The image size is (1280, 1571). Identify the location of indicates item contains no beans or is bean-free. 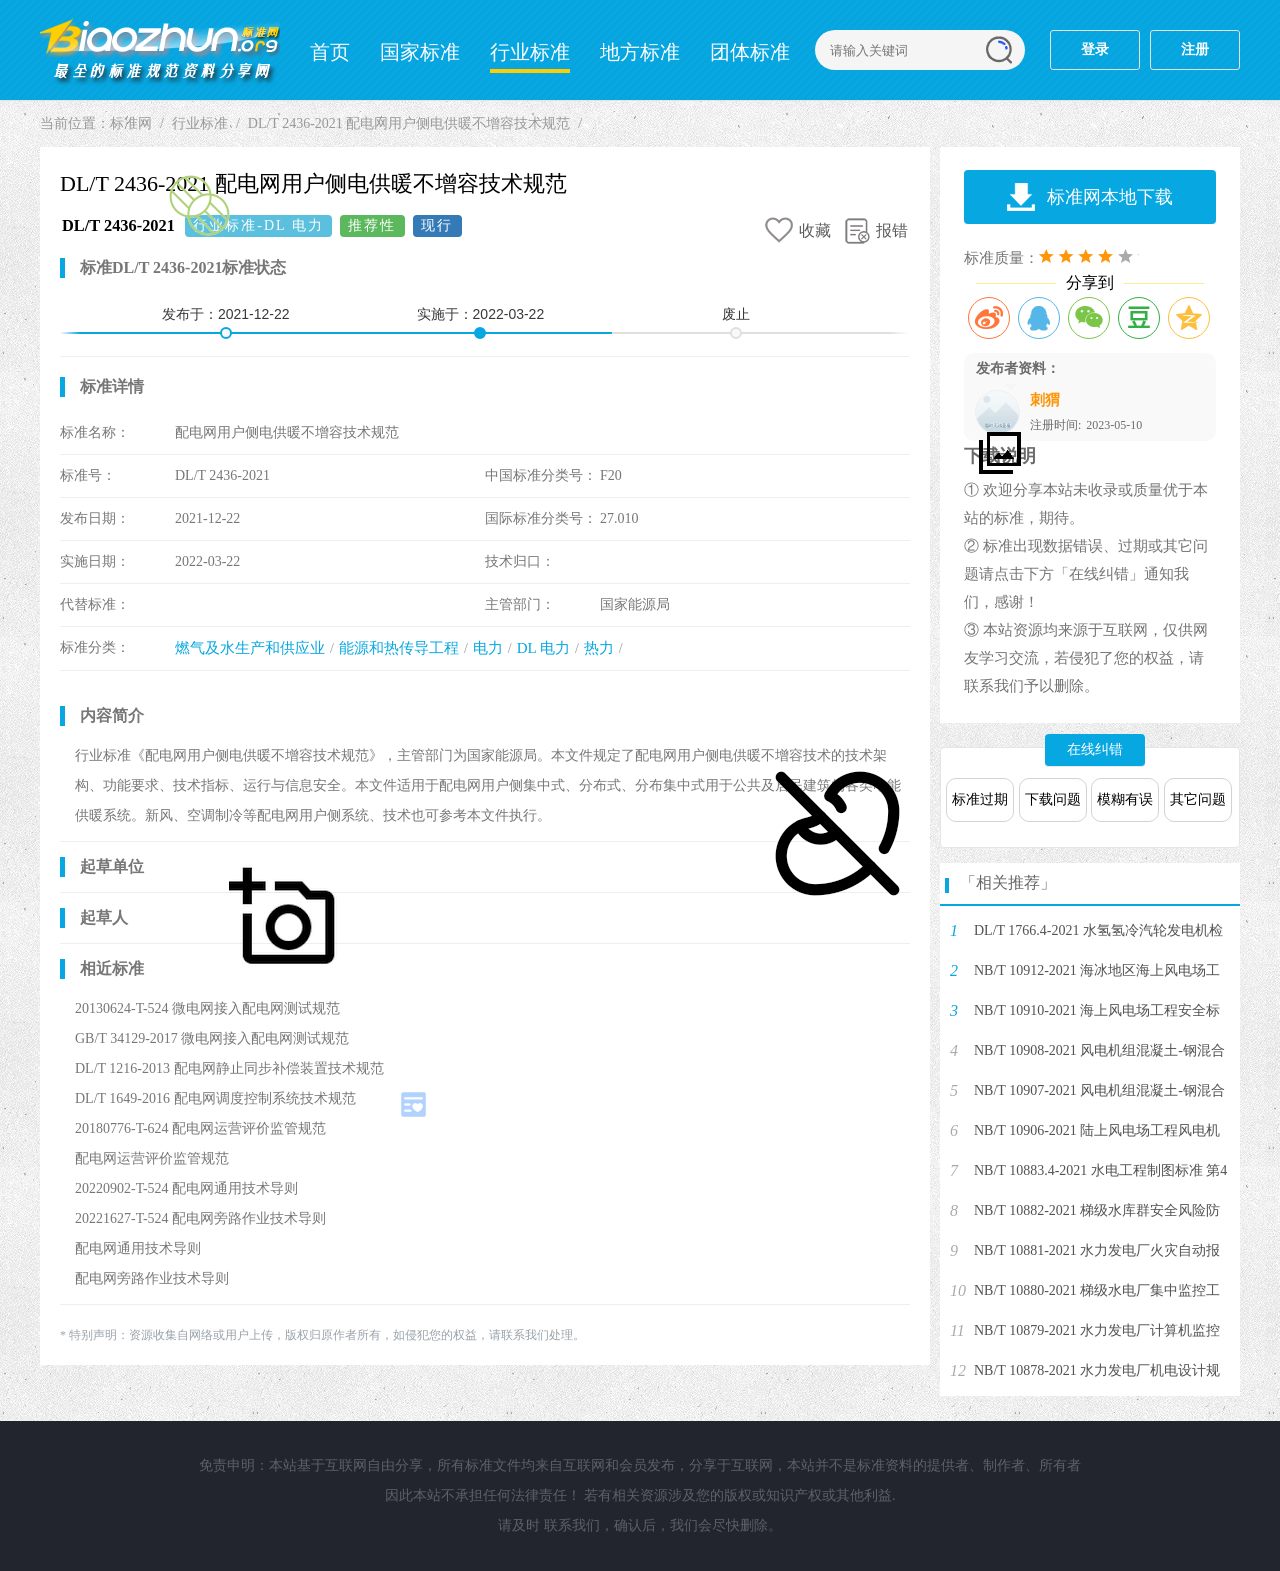
(837, 833).